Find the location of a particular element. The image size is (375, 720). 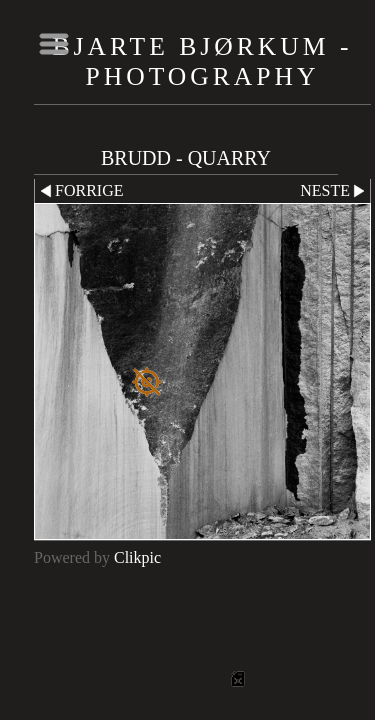

location services disabled is located at coordinates (147, 382).